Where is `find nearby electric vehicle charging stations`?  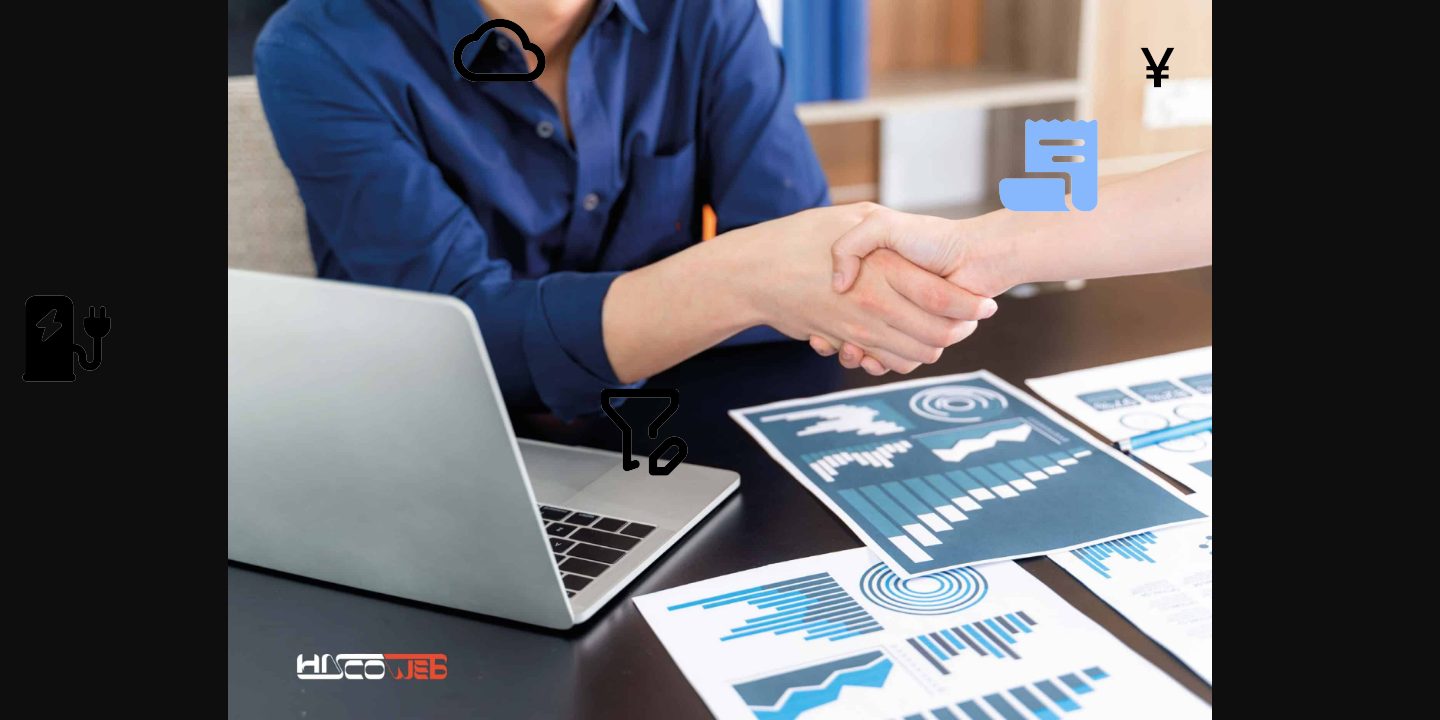 find nearby electric vehicle charging stations is located at coordinates (62, 338).